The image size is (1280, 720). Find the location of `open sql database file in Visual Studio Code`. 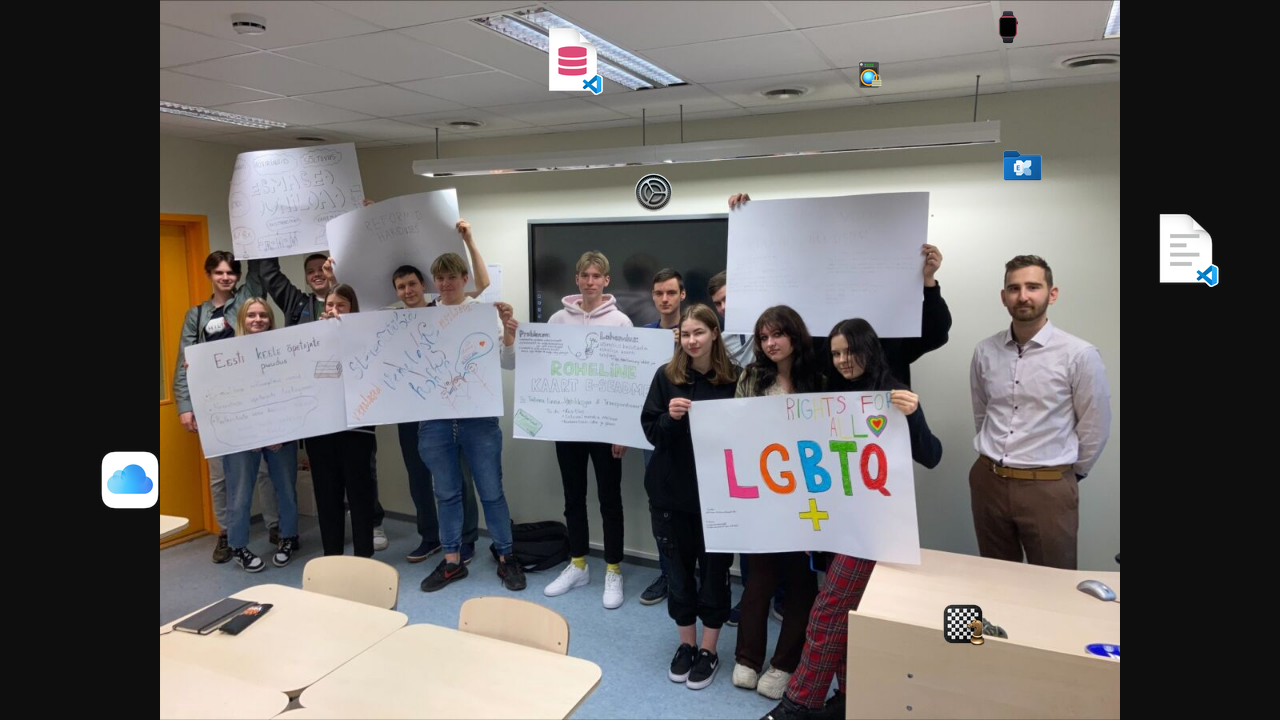

open sql database file in Visual Studio Code is located at coordinates (573, 61).